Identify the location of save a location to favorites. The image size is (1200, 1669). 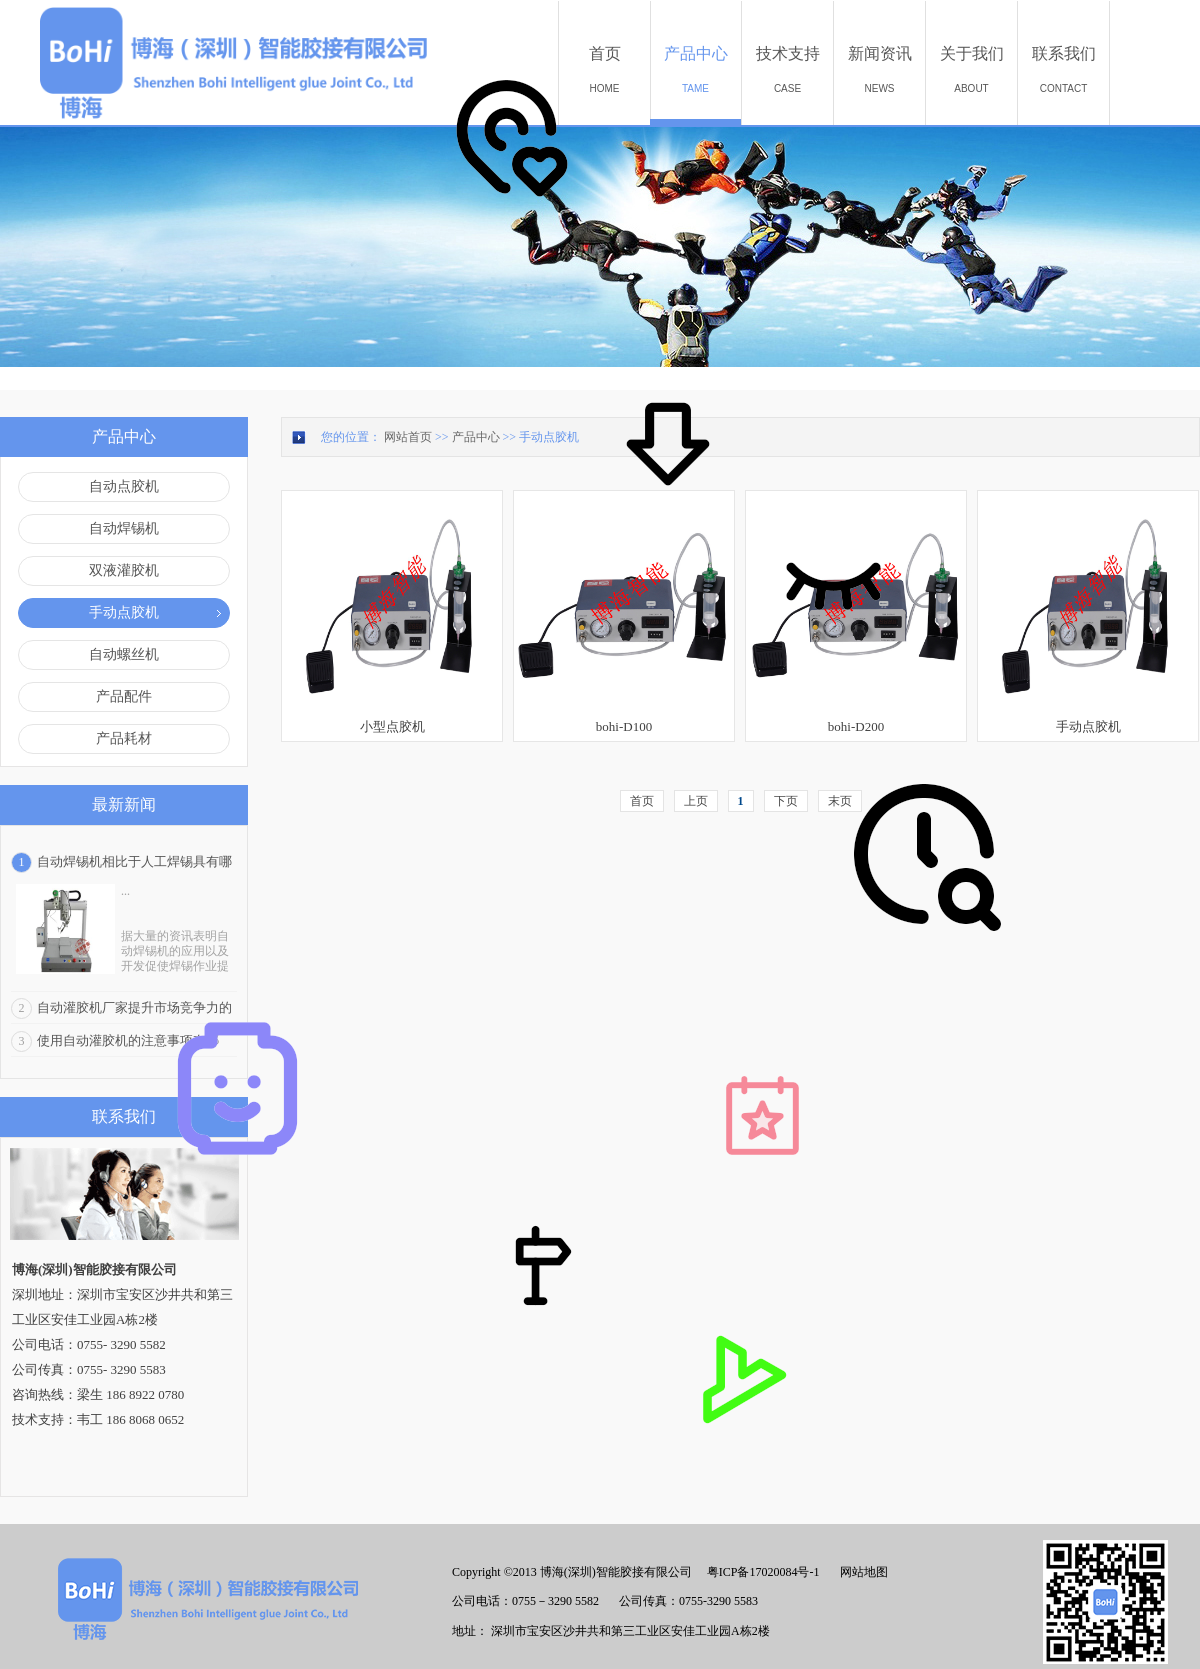
(506, 135).